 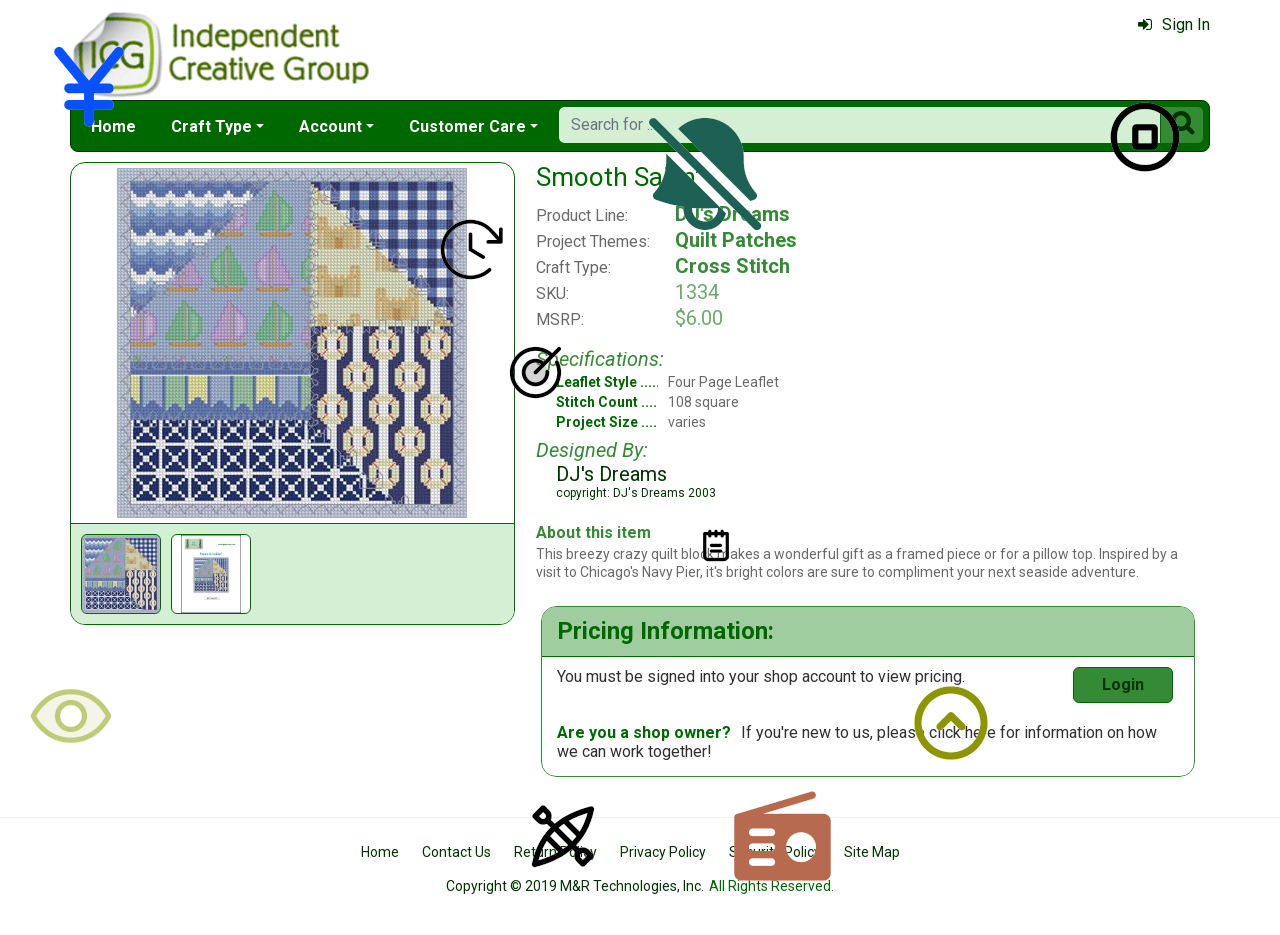 What do you see at coordinates (782, 843) in the screenshot?
I see `open radio or audio streaming` at bounding box center [782, 843].